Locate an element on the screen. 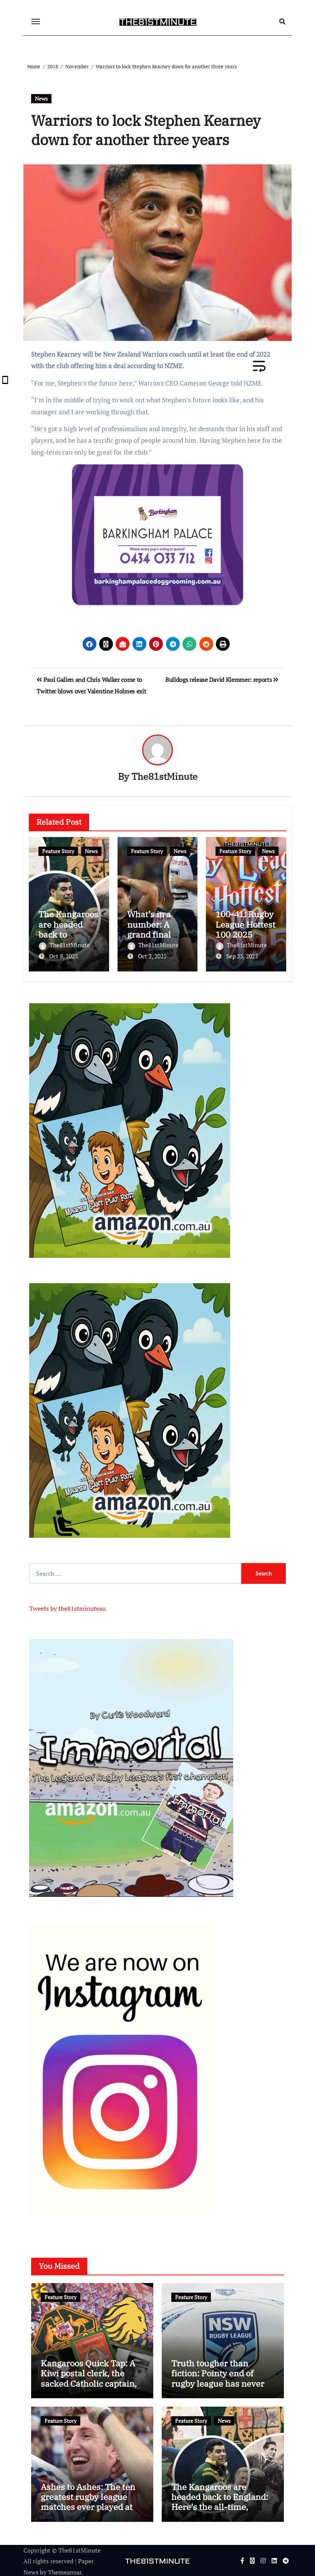  crop image to portrait orientation is located at coordinates (5, 380).